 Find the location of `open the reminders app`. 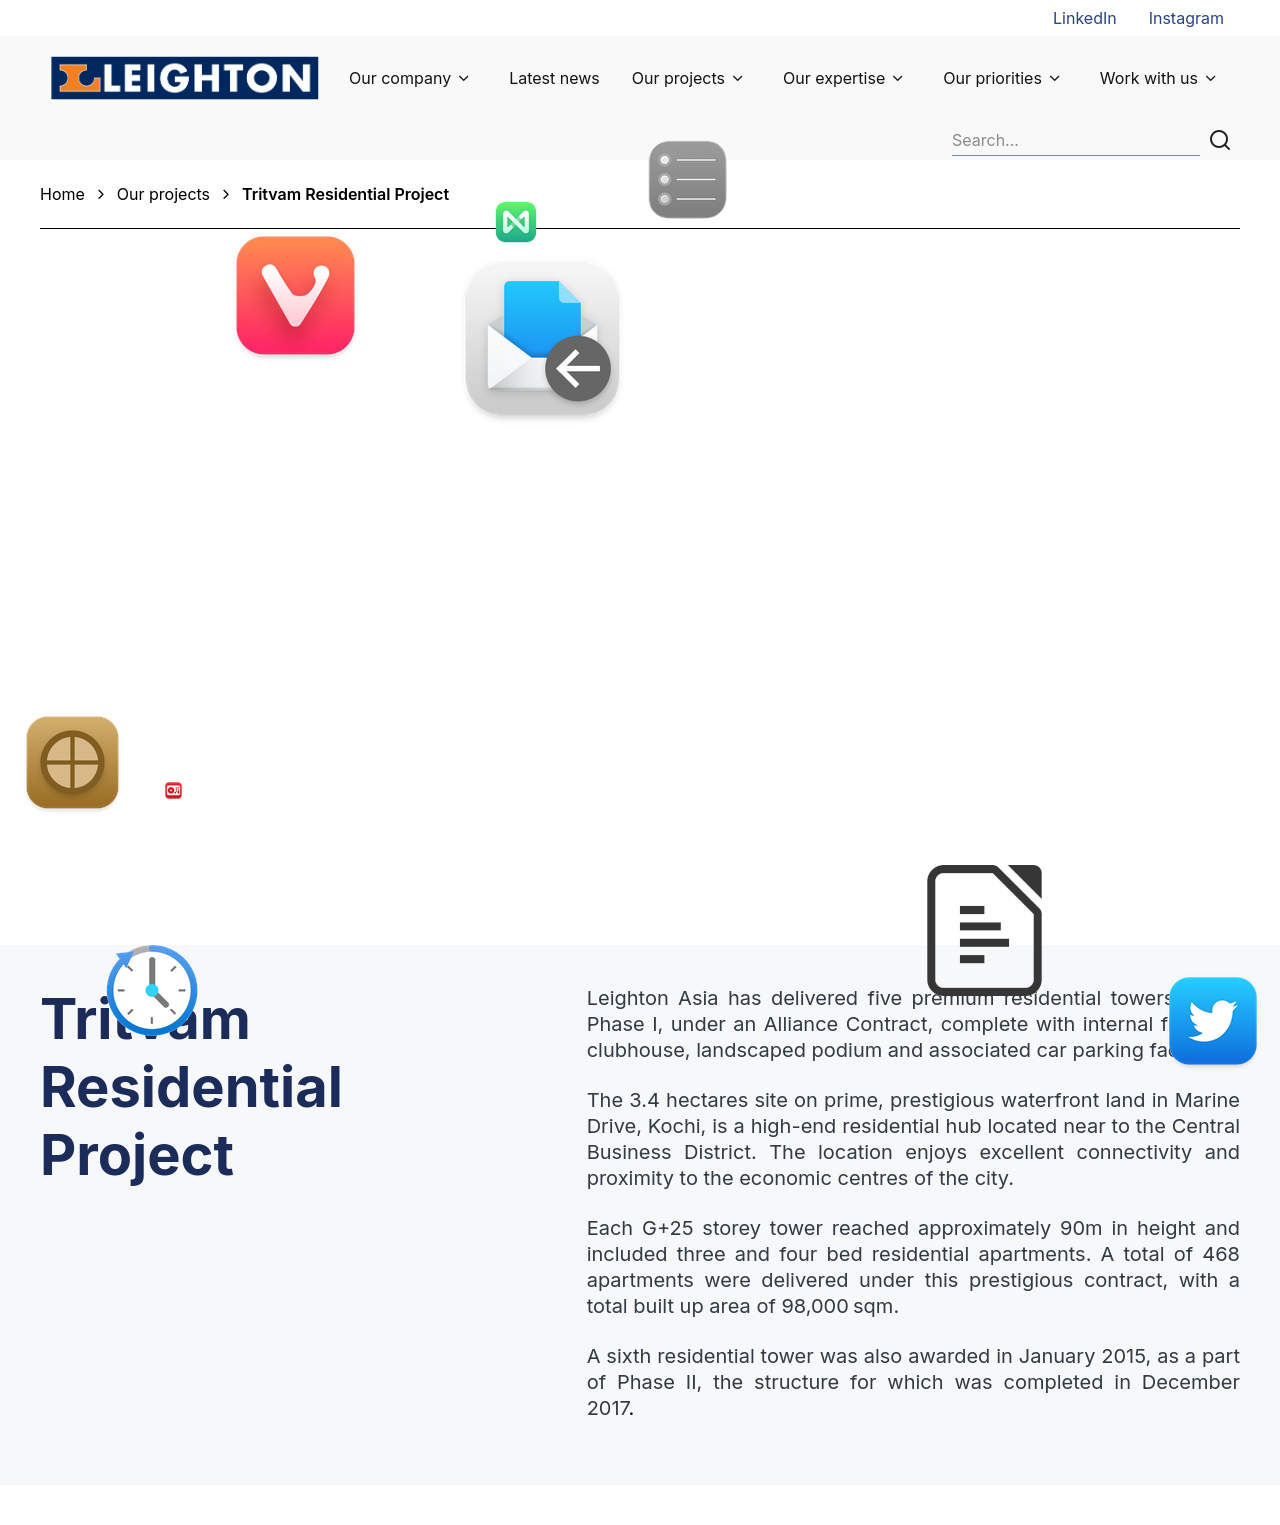

open the reminders app is located at coordinates (687, 179).